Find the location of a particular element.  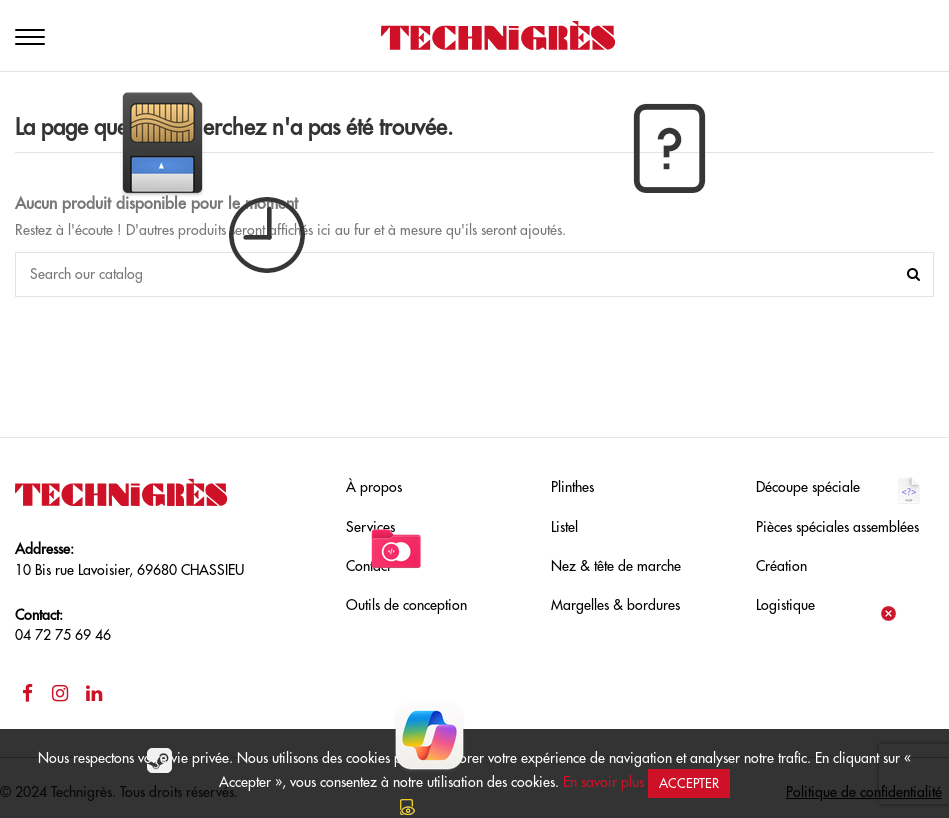

open document viewer is located at coordinates (406, 806).